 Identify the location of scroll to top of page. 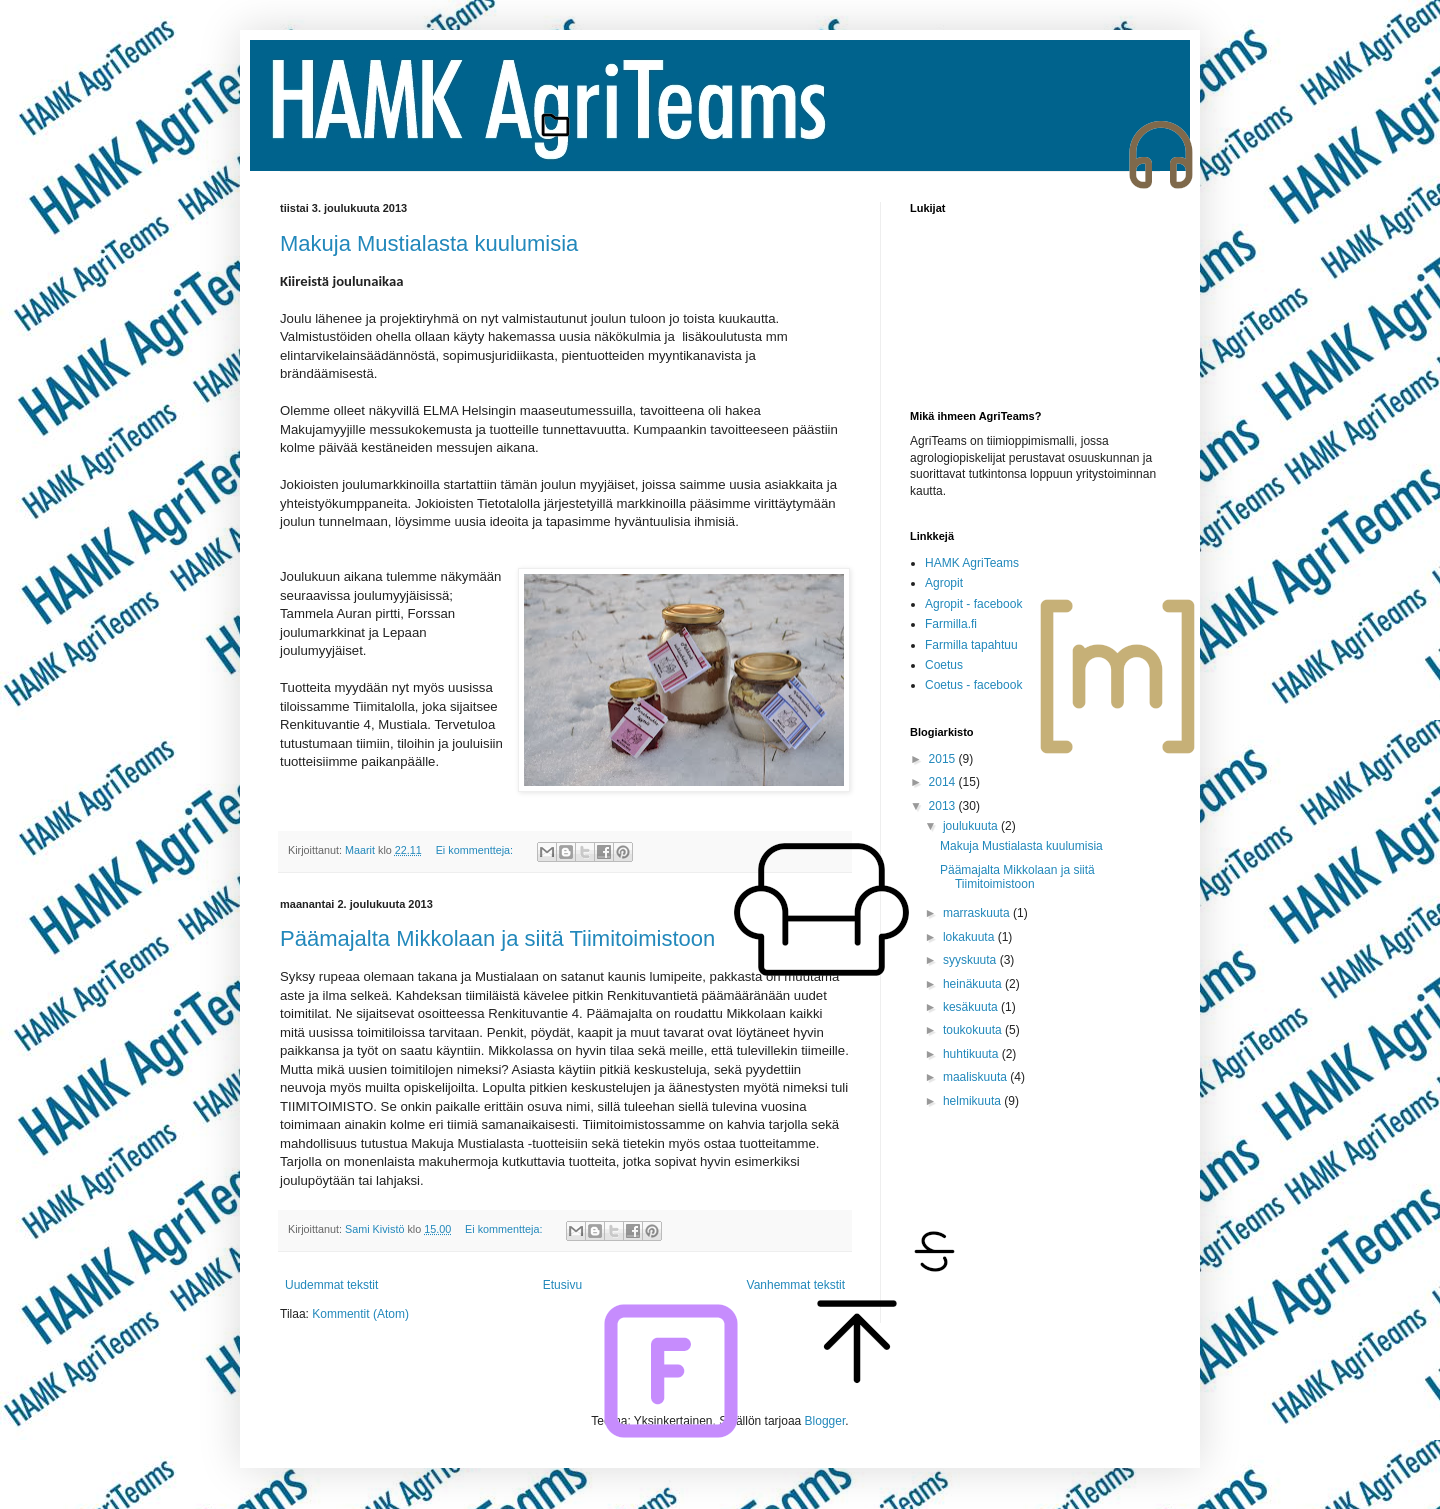
(857, 1340).